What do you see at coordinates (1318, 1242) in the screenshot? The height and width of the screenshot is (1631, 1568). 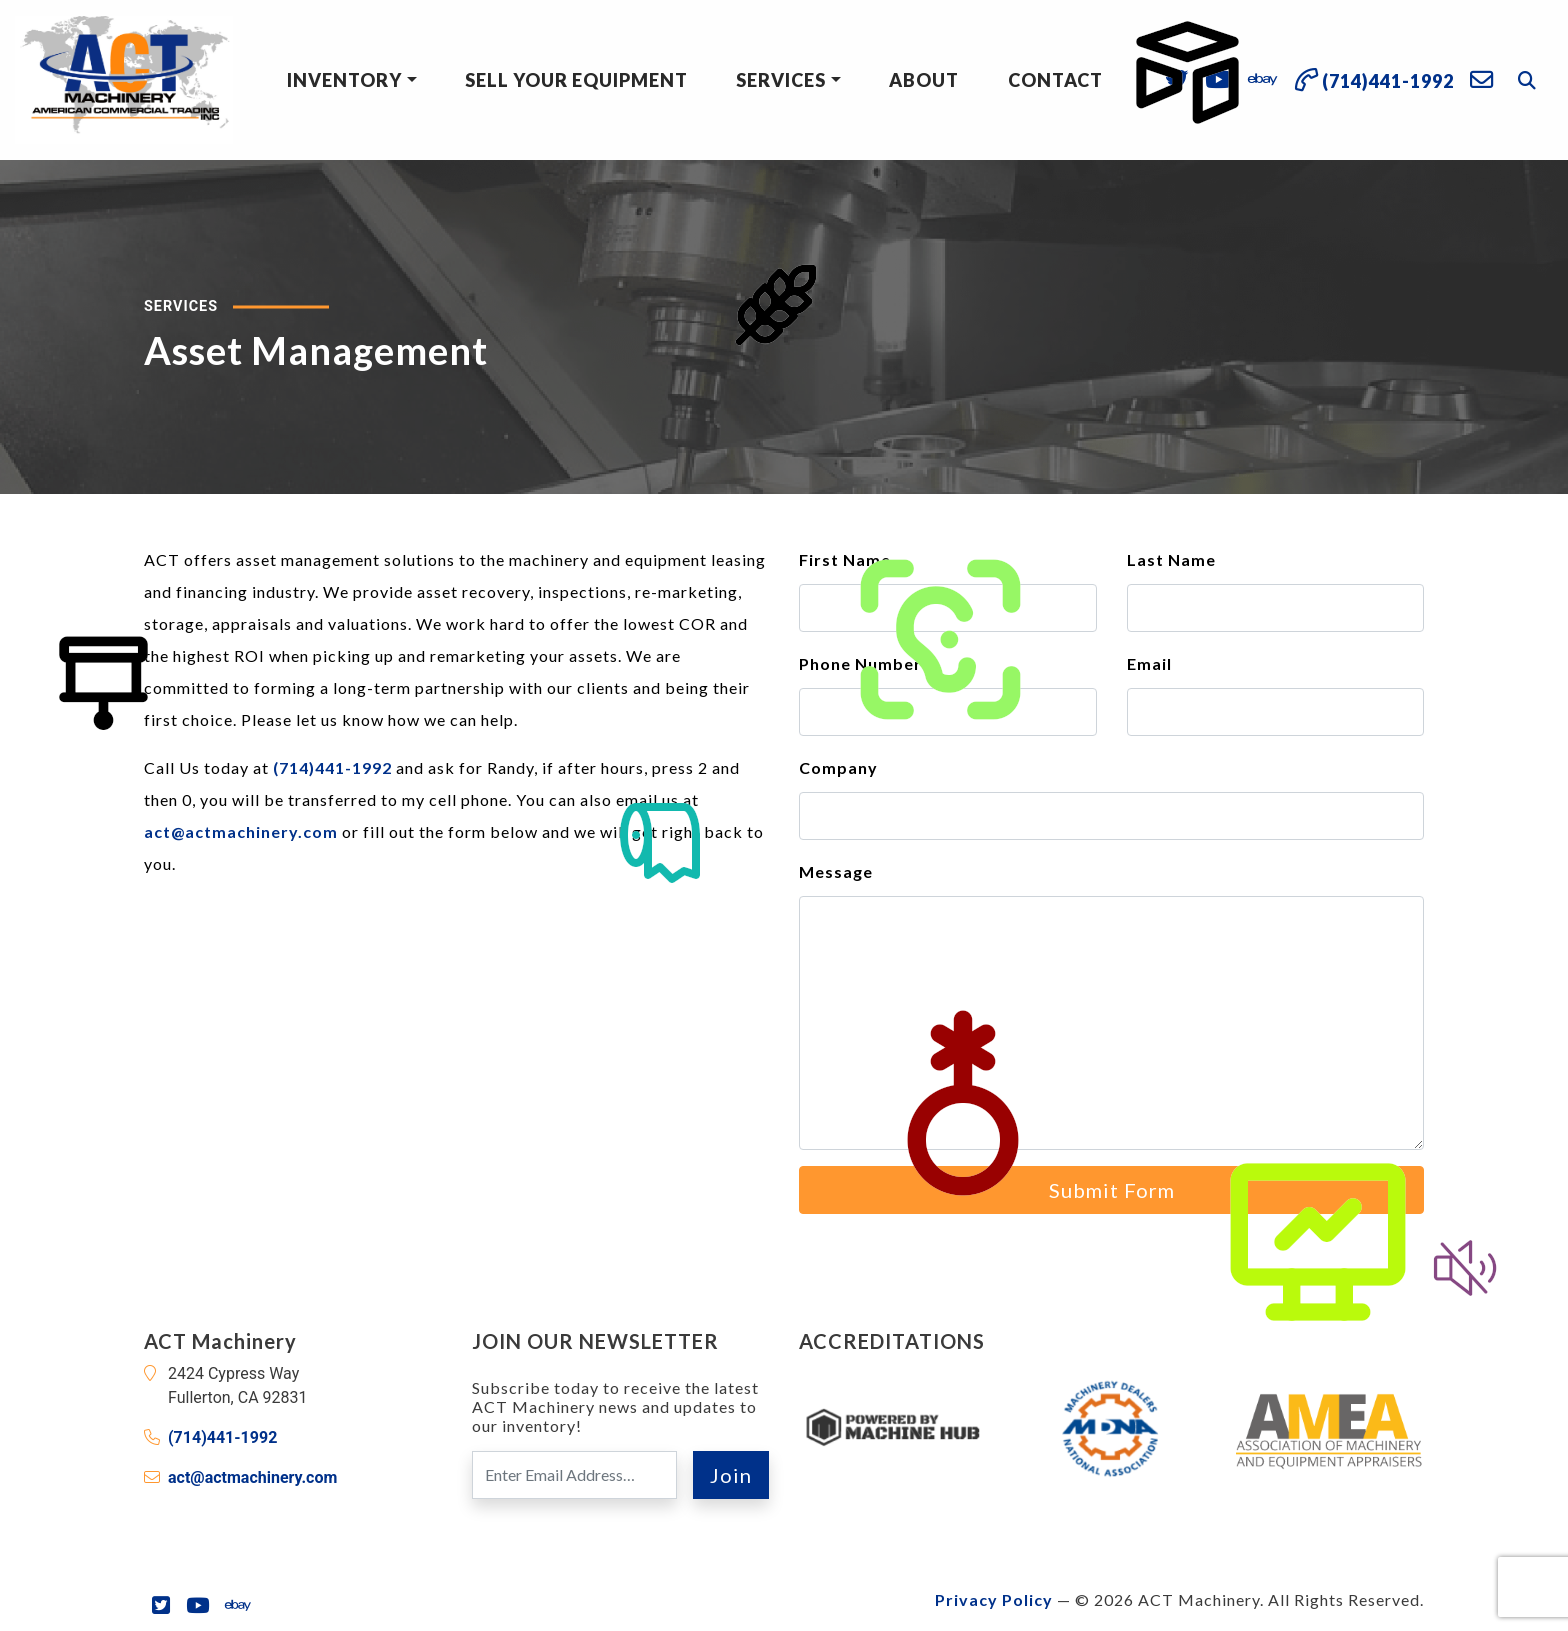 I see `view device performance analytics` at bounding box center [1318, 1242].